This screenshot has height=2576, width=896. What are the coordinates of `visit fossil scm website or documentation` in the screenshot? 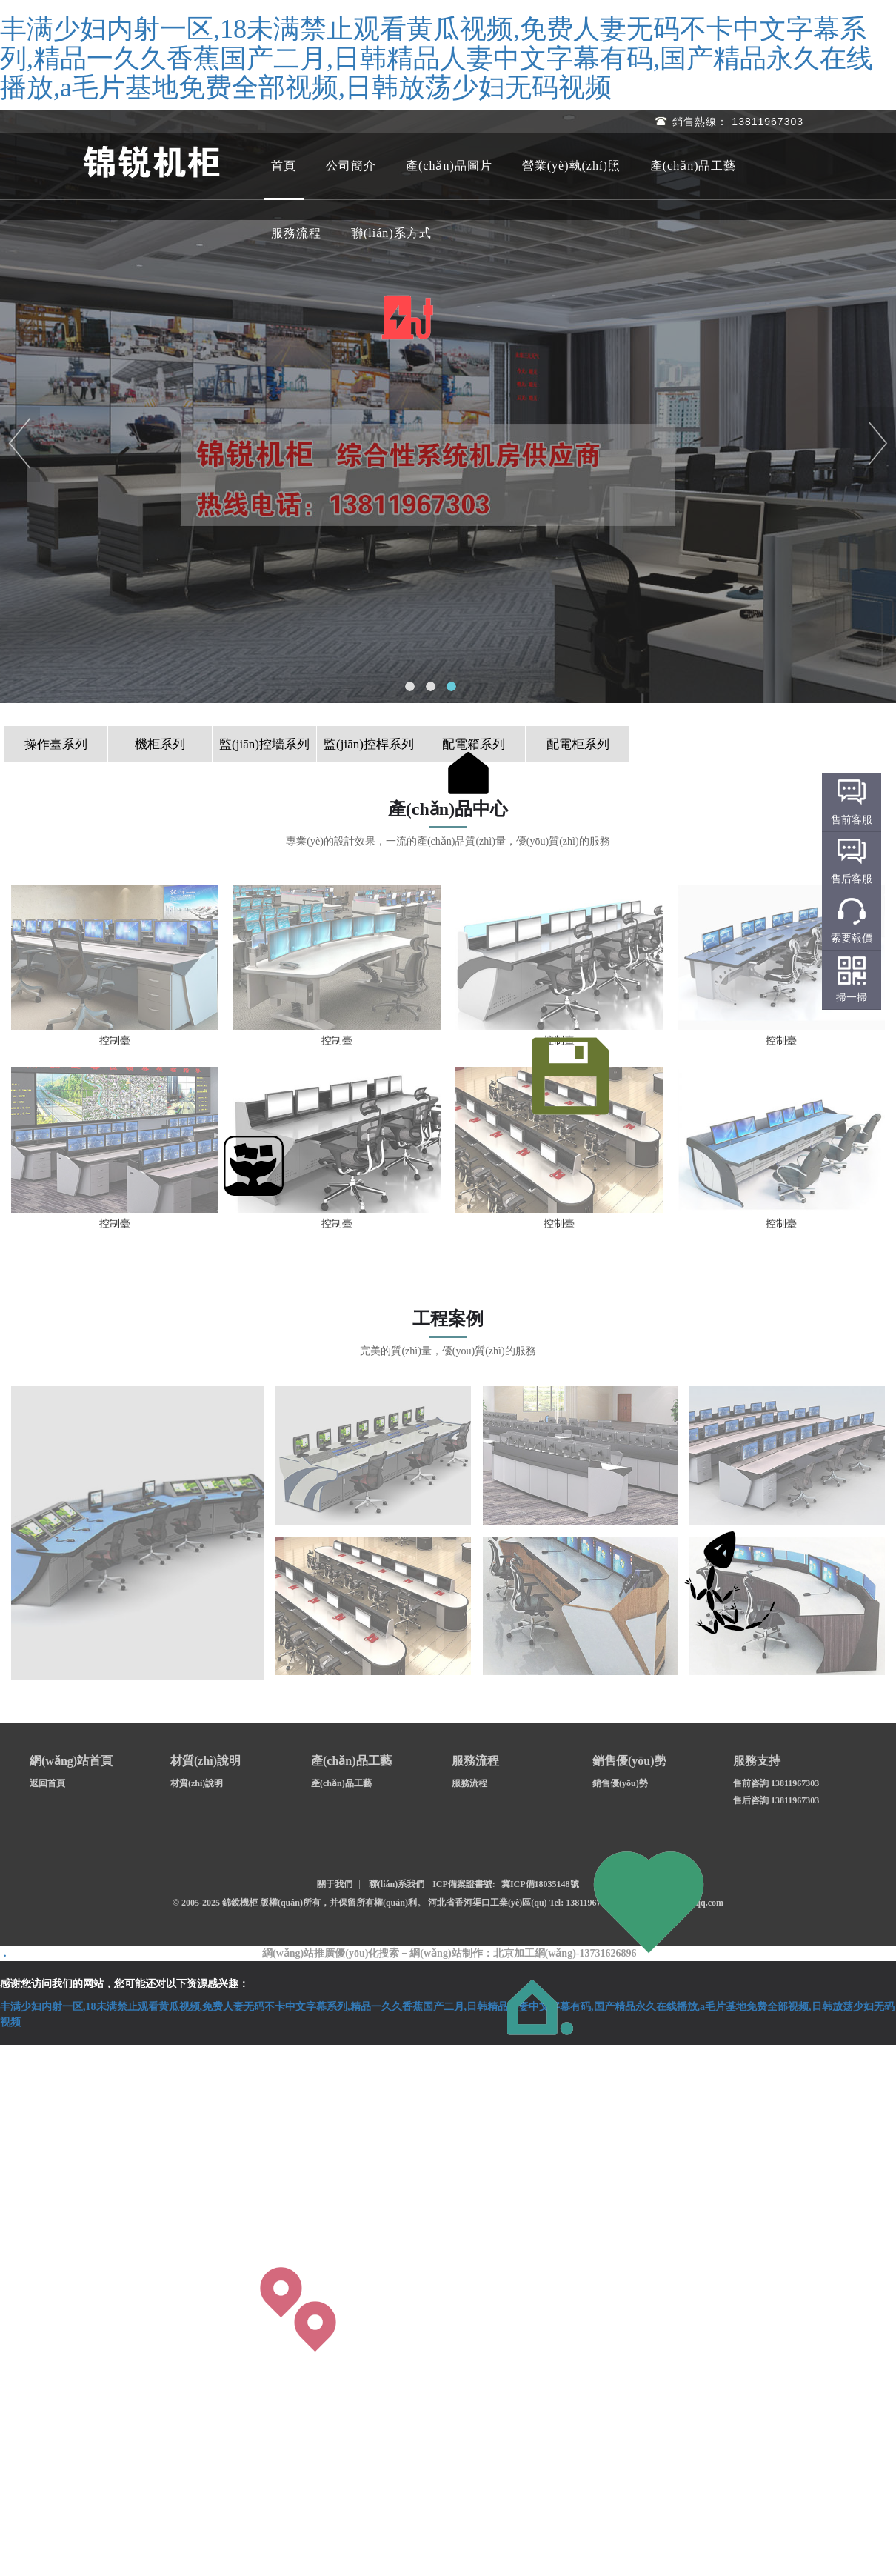 It's located at (729, 1582).